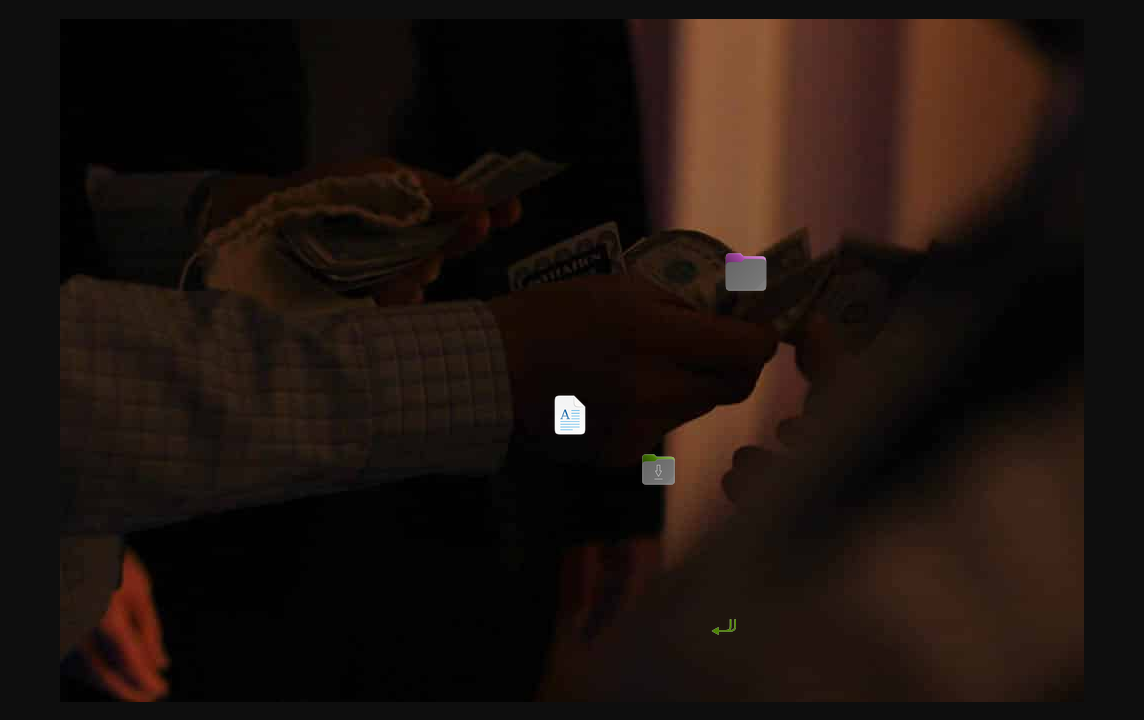 The image size is (1144, 720). I want to click on reply to all recipients of an email, so click(723, 625).